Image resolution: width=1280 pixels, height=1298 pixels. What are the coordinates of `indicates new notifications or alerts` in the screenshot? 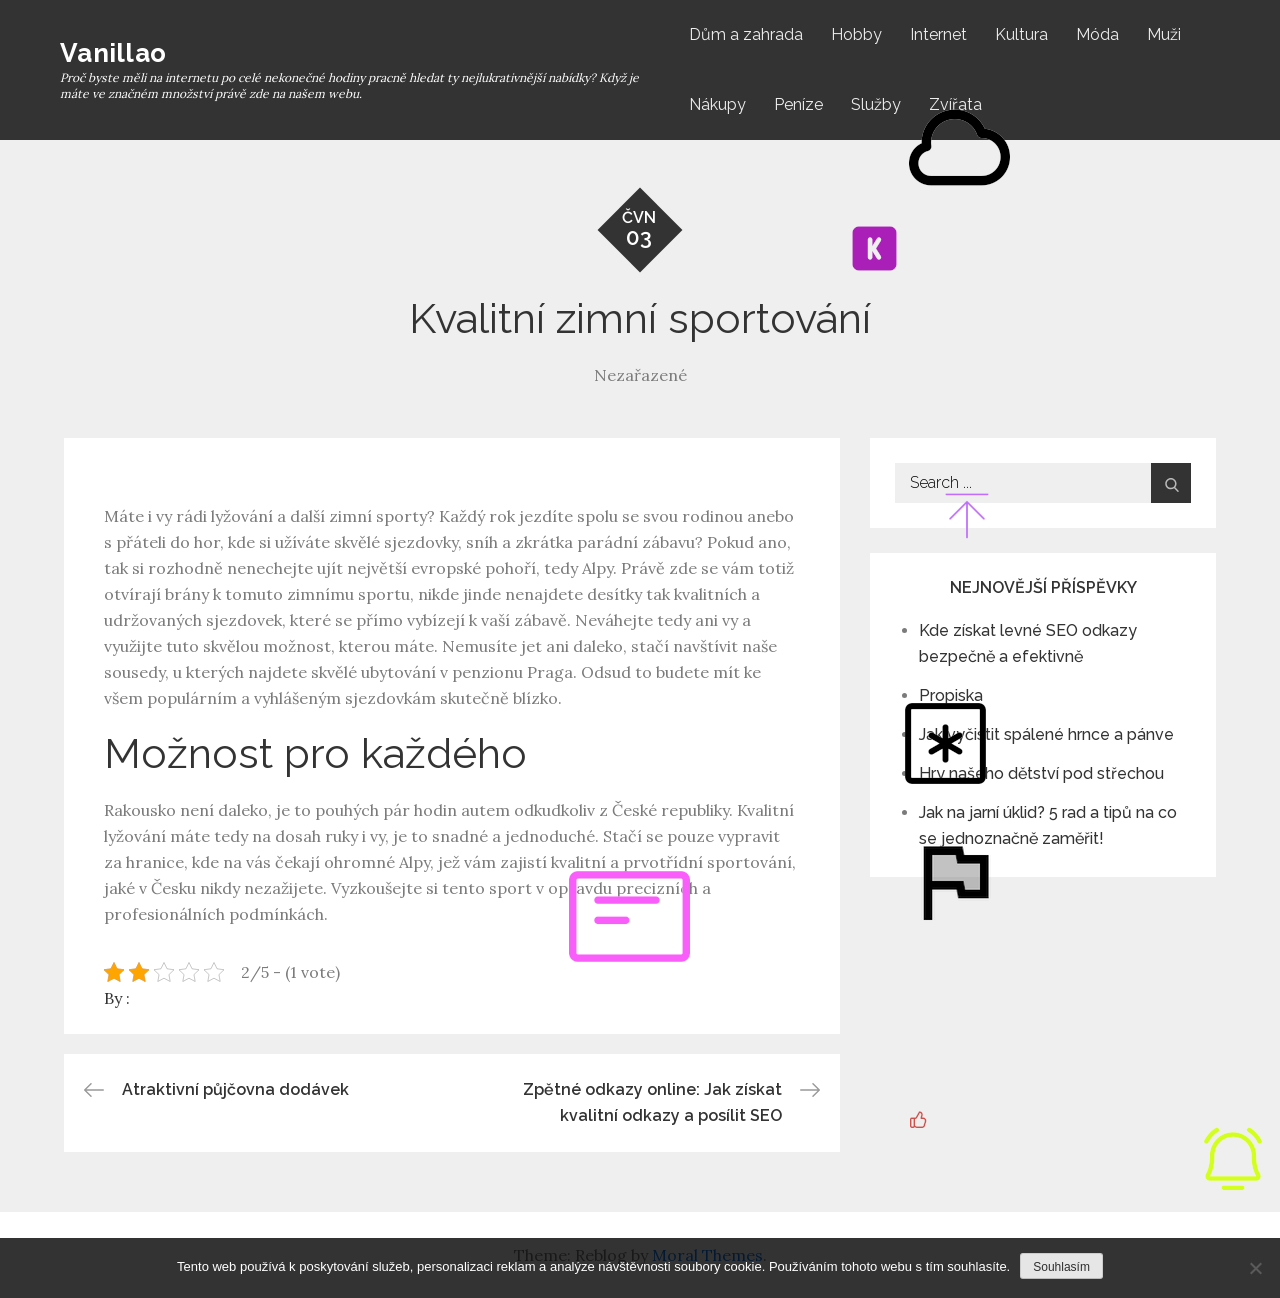 It's located at (1233, 1160).